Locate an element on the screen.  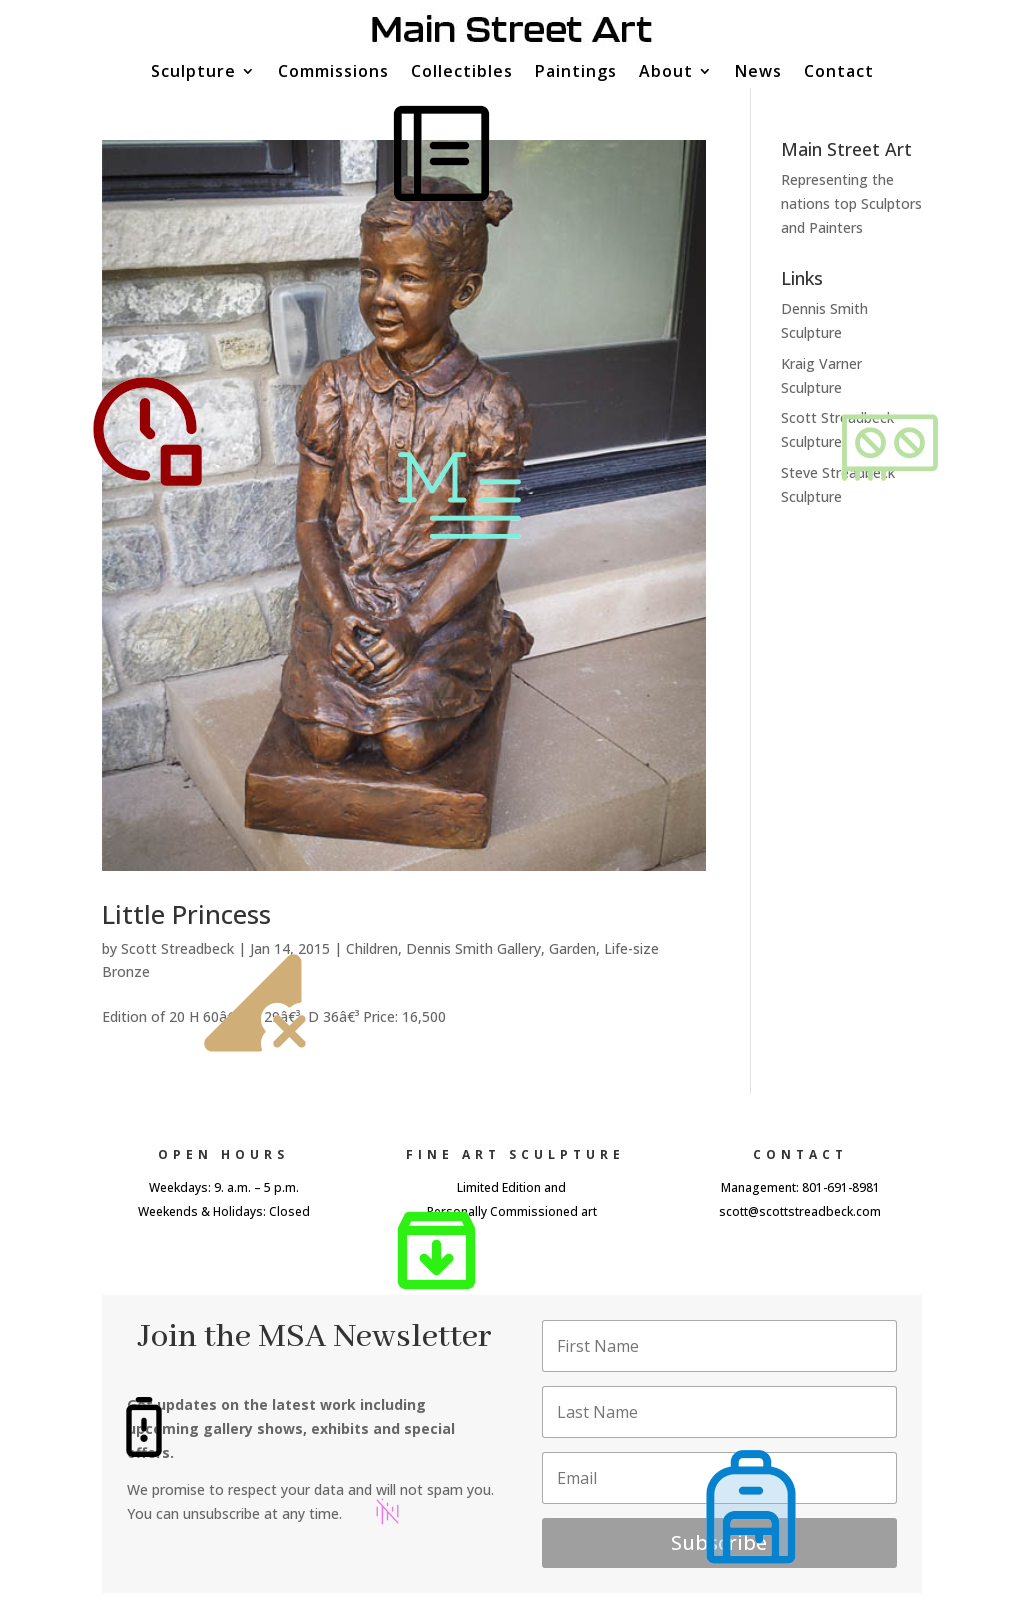
indicates low battery warning is located at coordinates (144, 1427).